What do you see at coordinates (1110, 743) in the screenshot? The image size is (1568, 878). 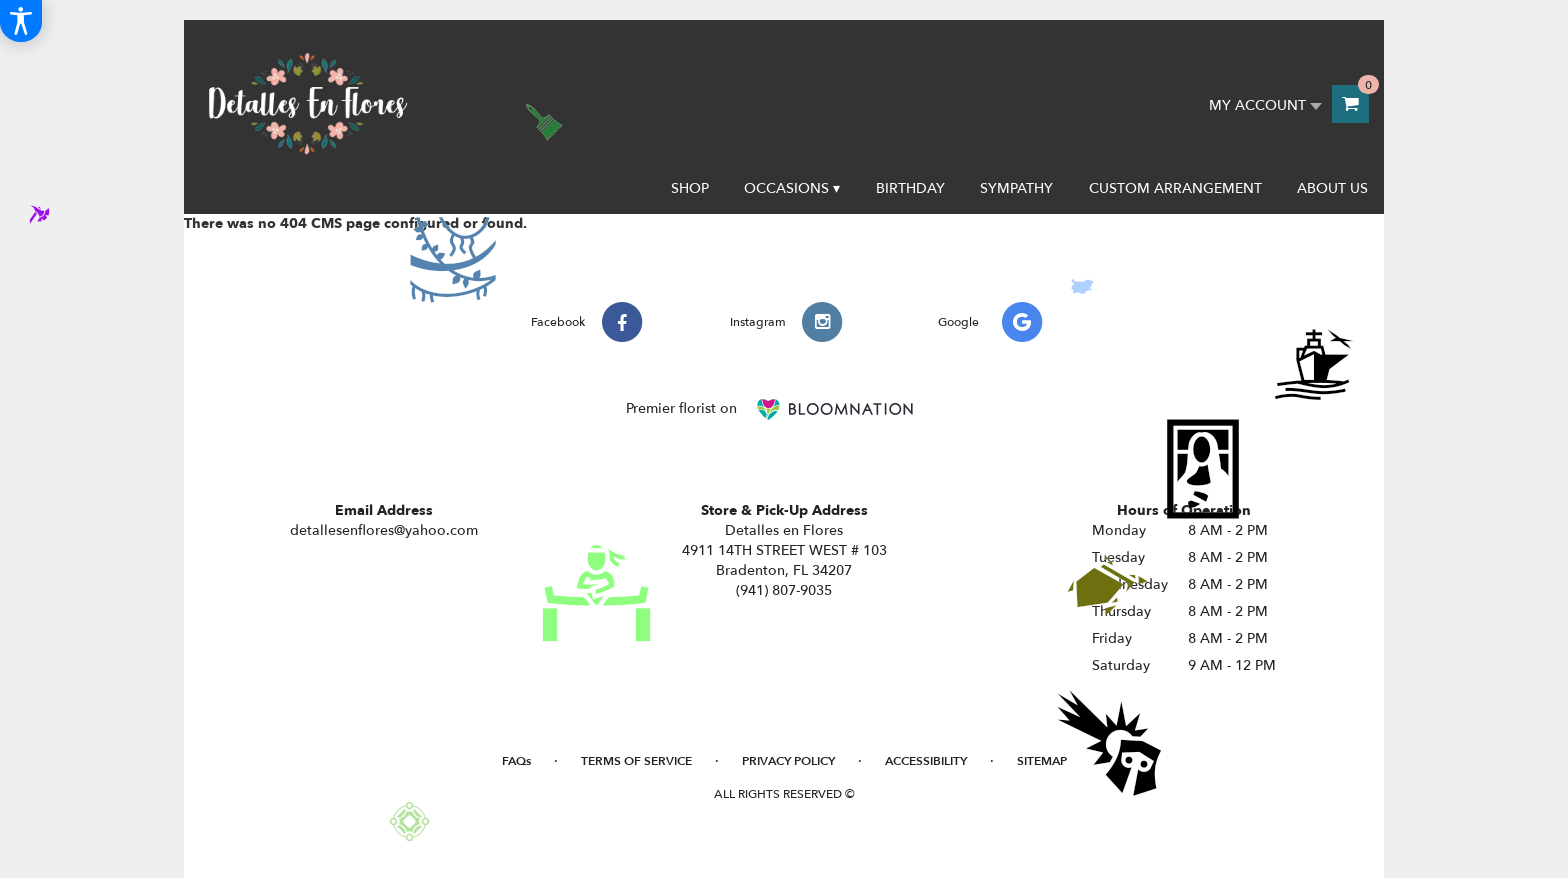 I see `indicates critical hit or headshot damage` at bounding box center [1110, 743].